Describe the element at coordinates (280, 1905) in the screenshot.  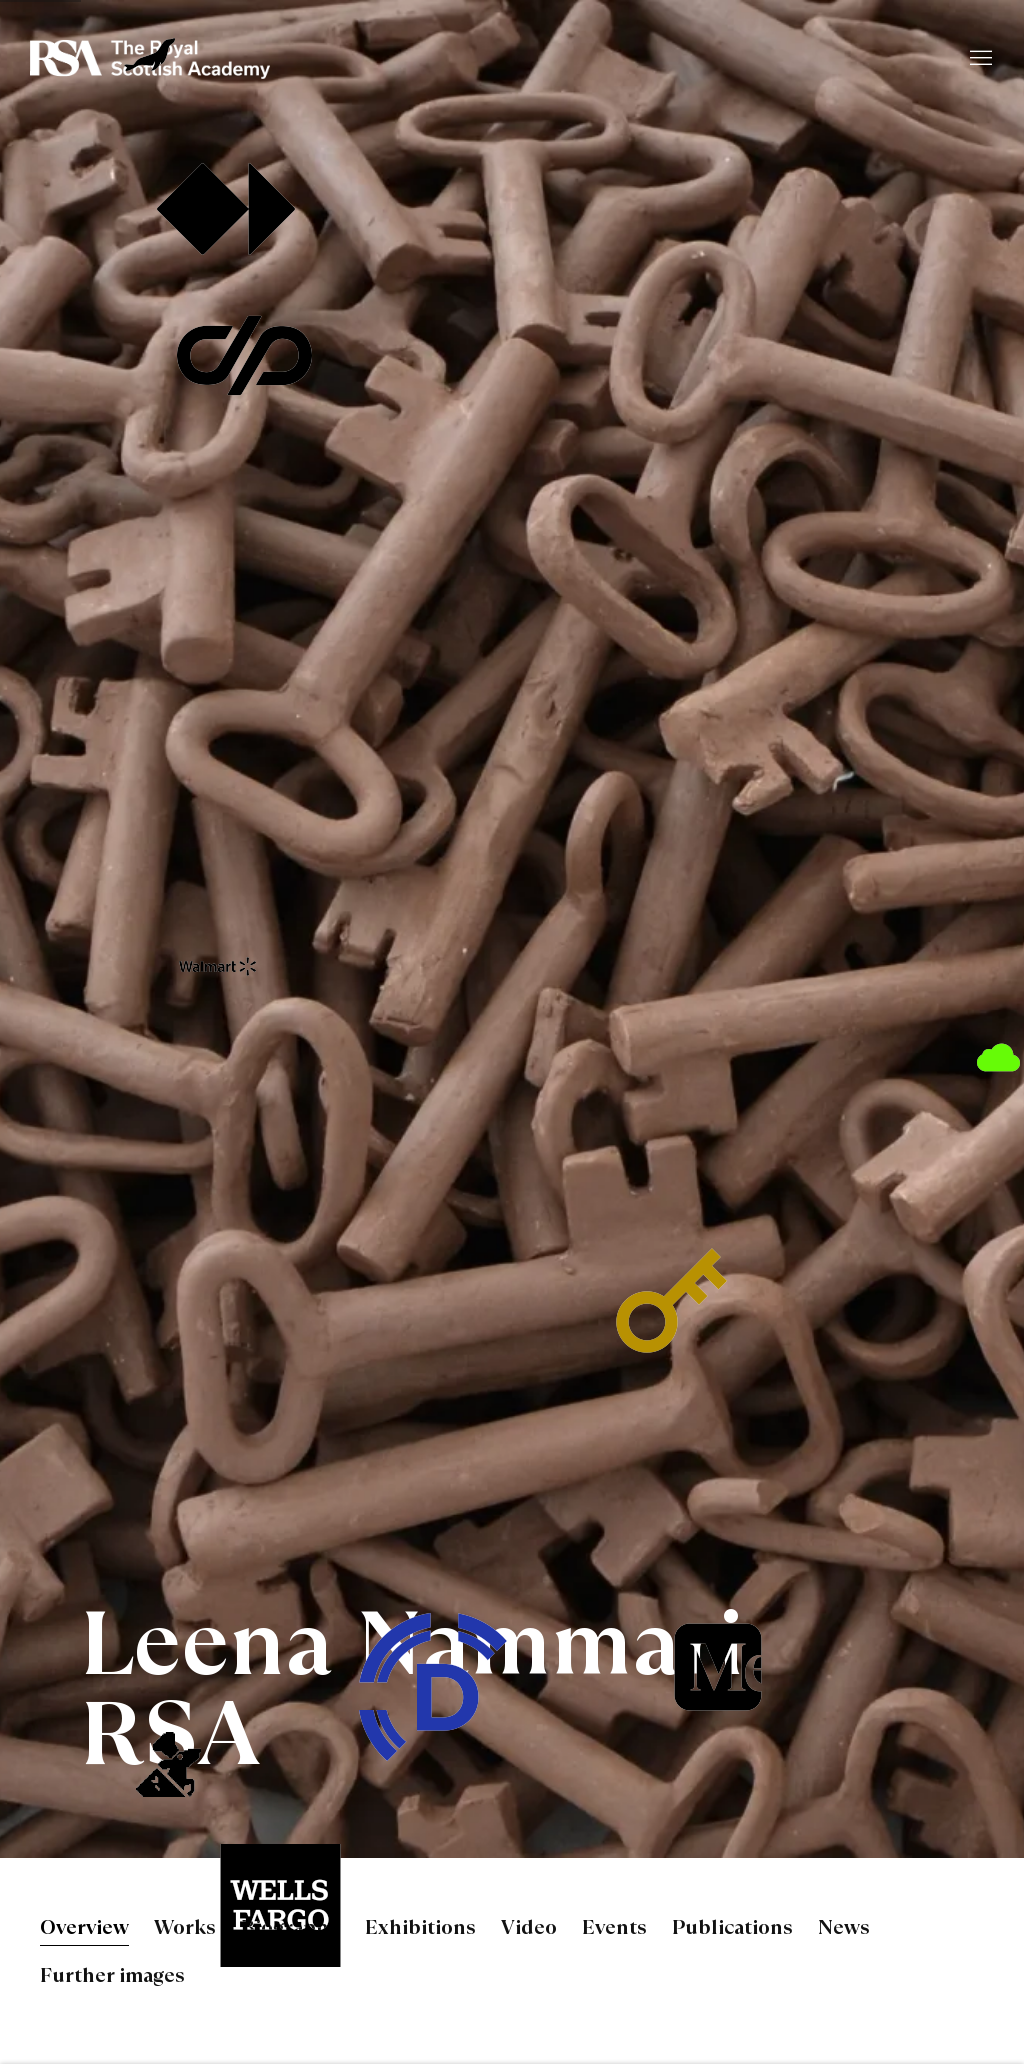
I see `open the Wells Fargo banking app` at that location.